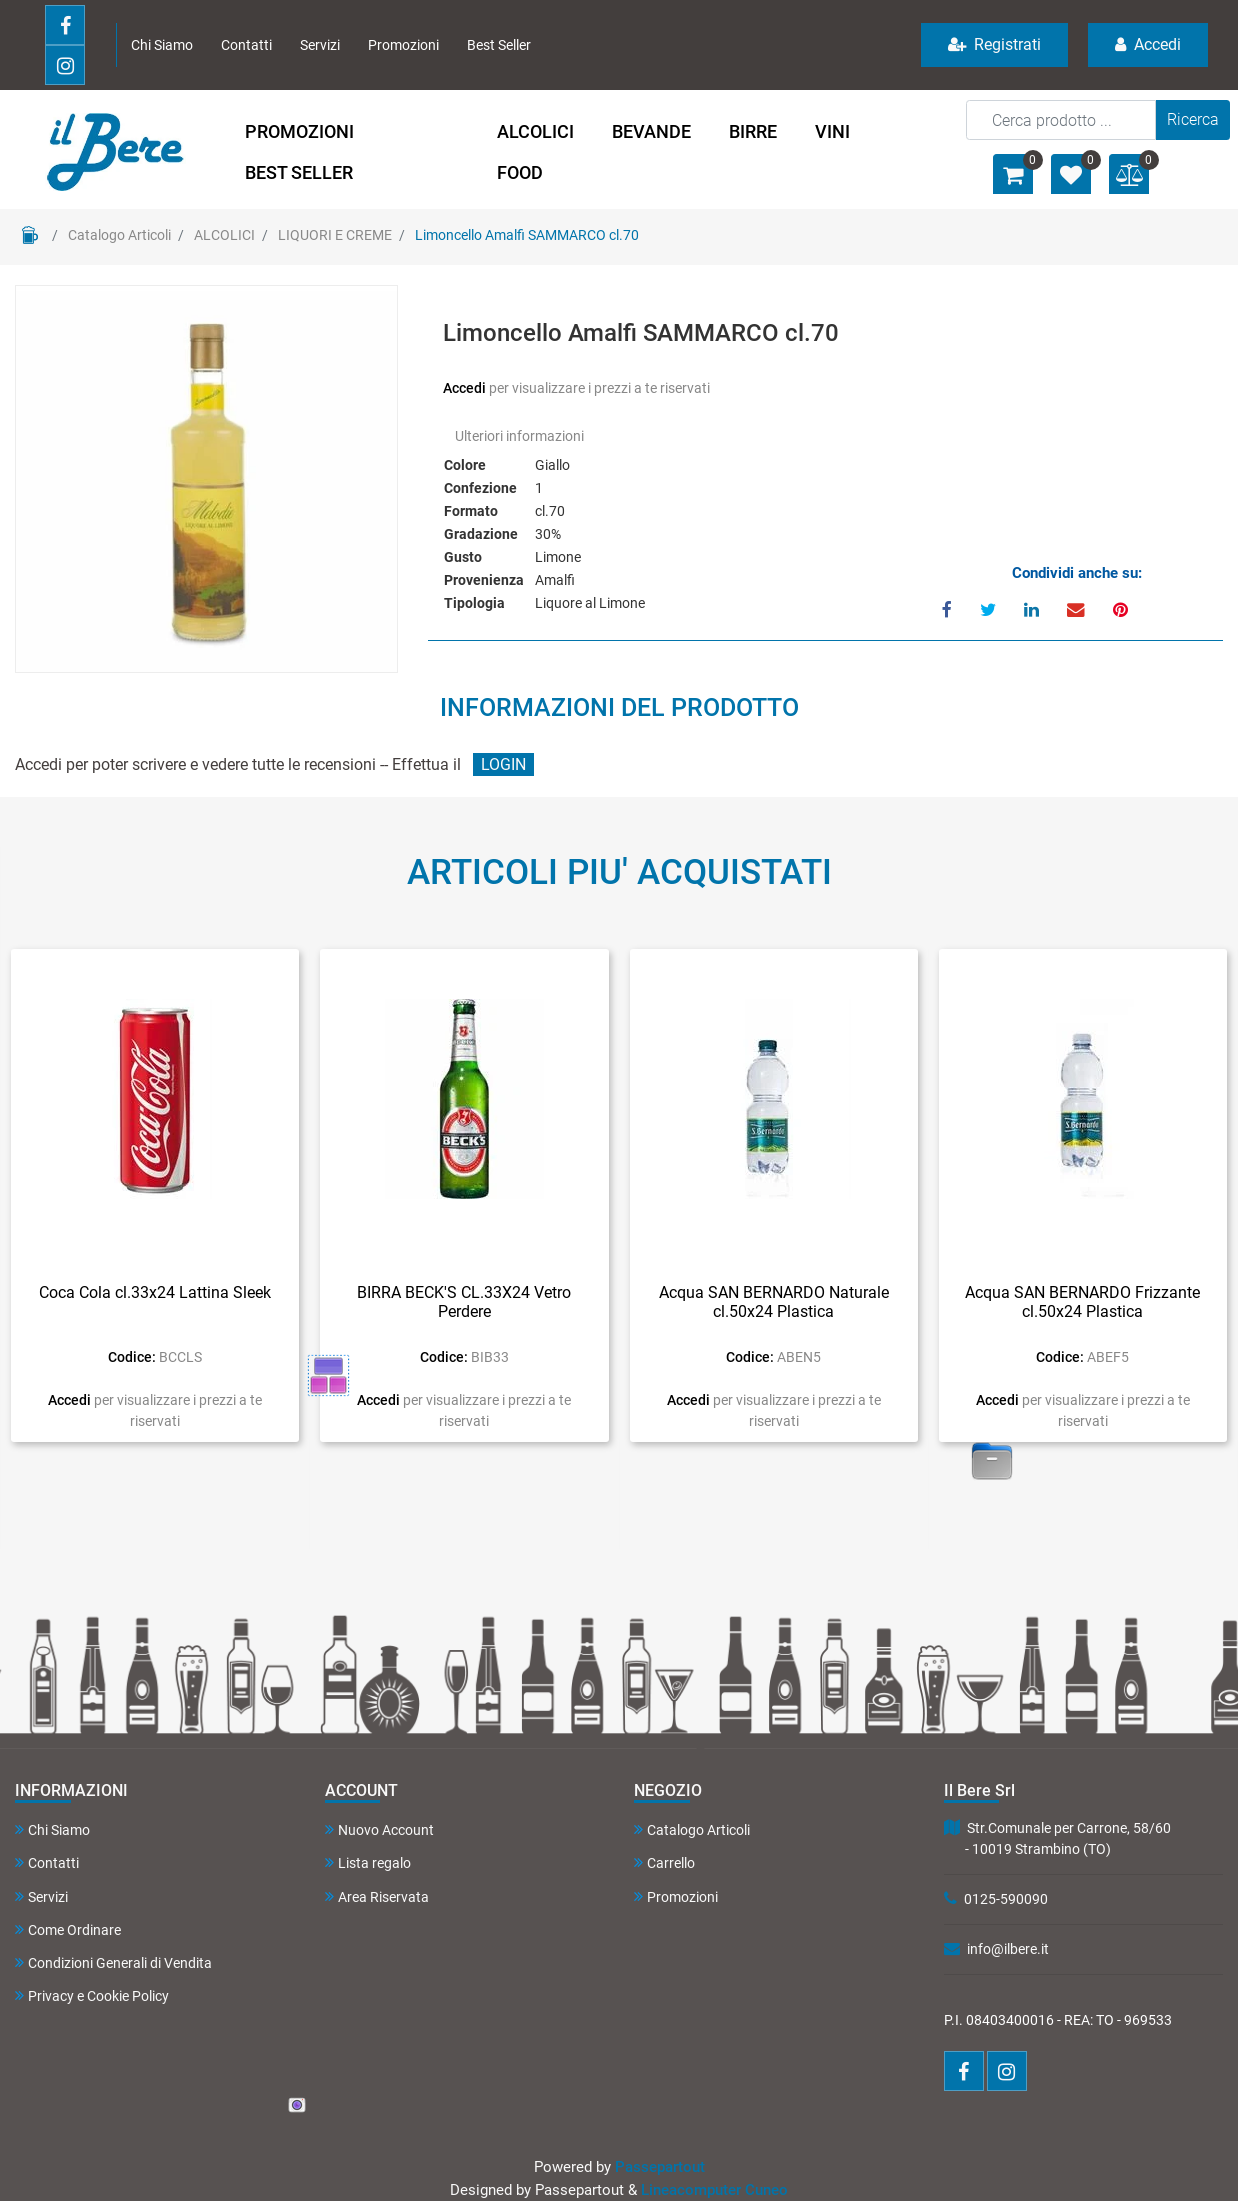 The width and height of the screenshot is (1238, 2201). What do you see at coordinates (297, 2105) in the screenshot?
I see `open cheese webcam application` at bounding box center [297, 2105].